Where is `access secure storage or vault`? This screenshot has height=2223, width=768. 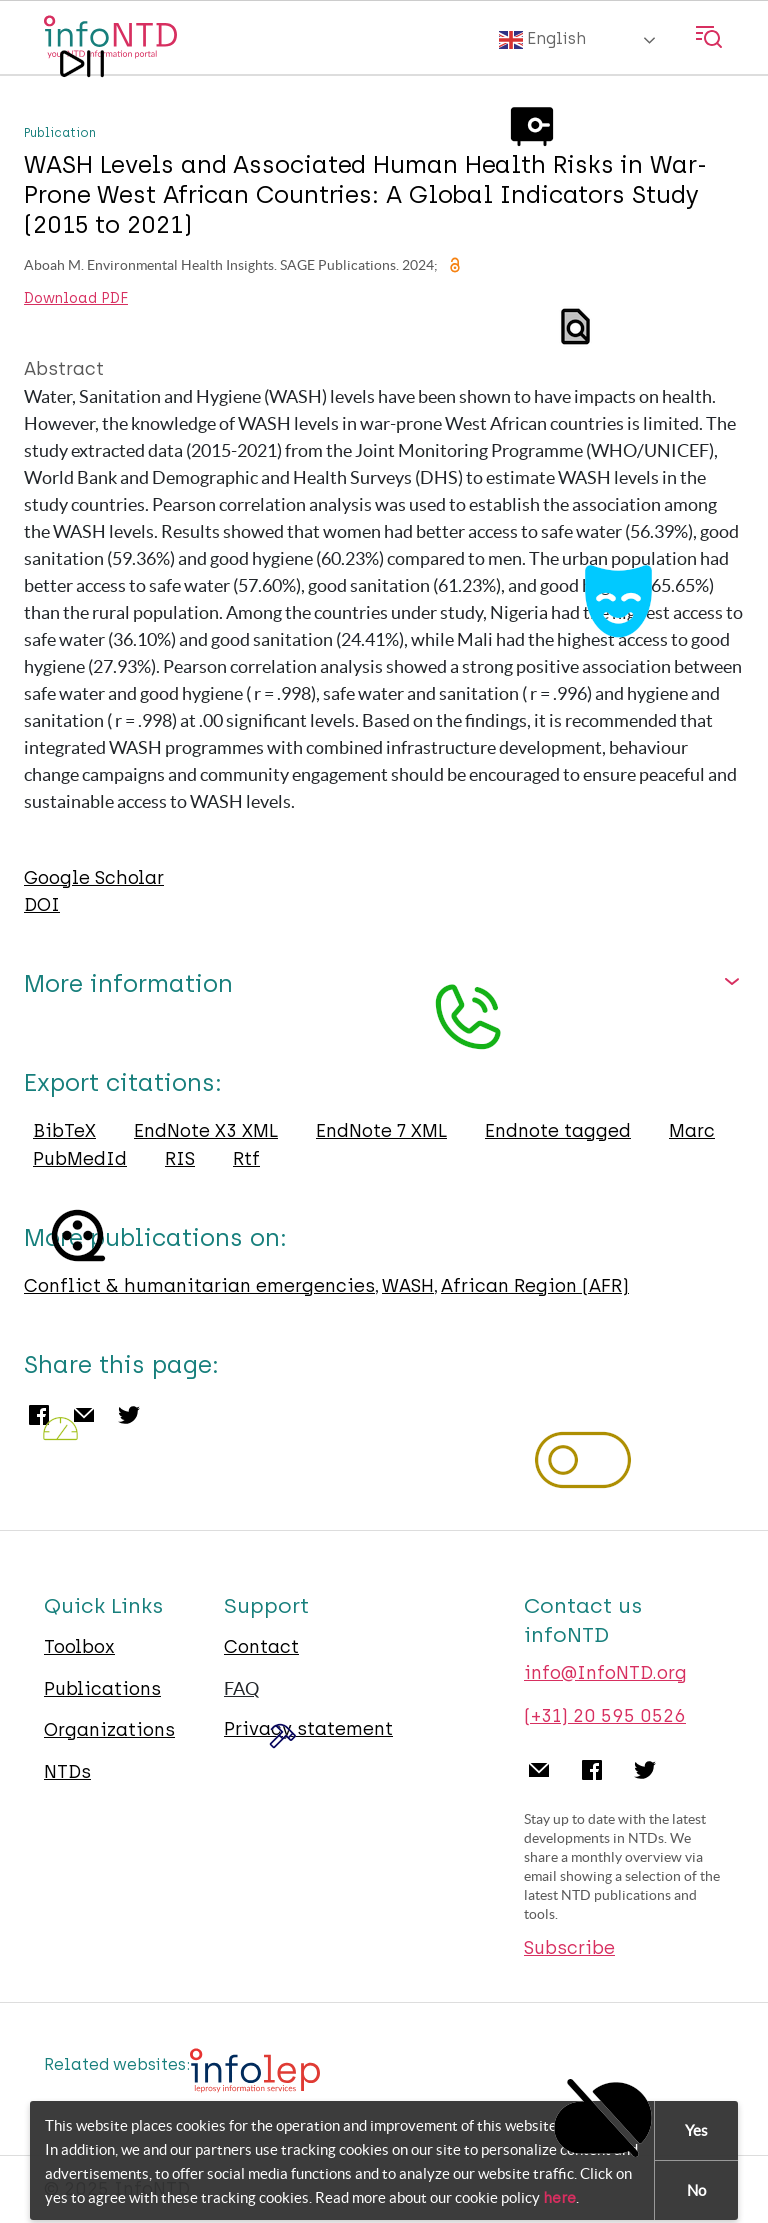 access secure storage or vault is located at coordinates (532, 125).